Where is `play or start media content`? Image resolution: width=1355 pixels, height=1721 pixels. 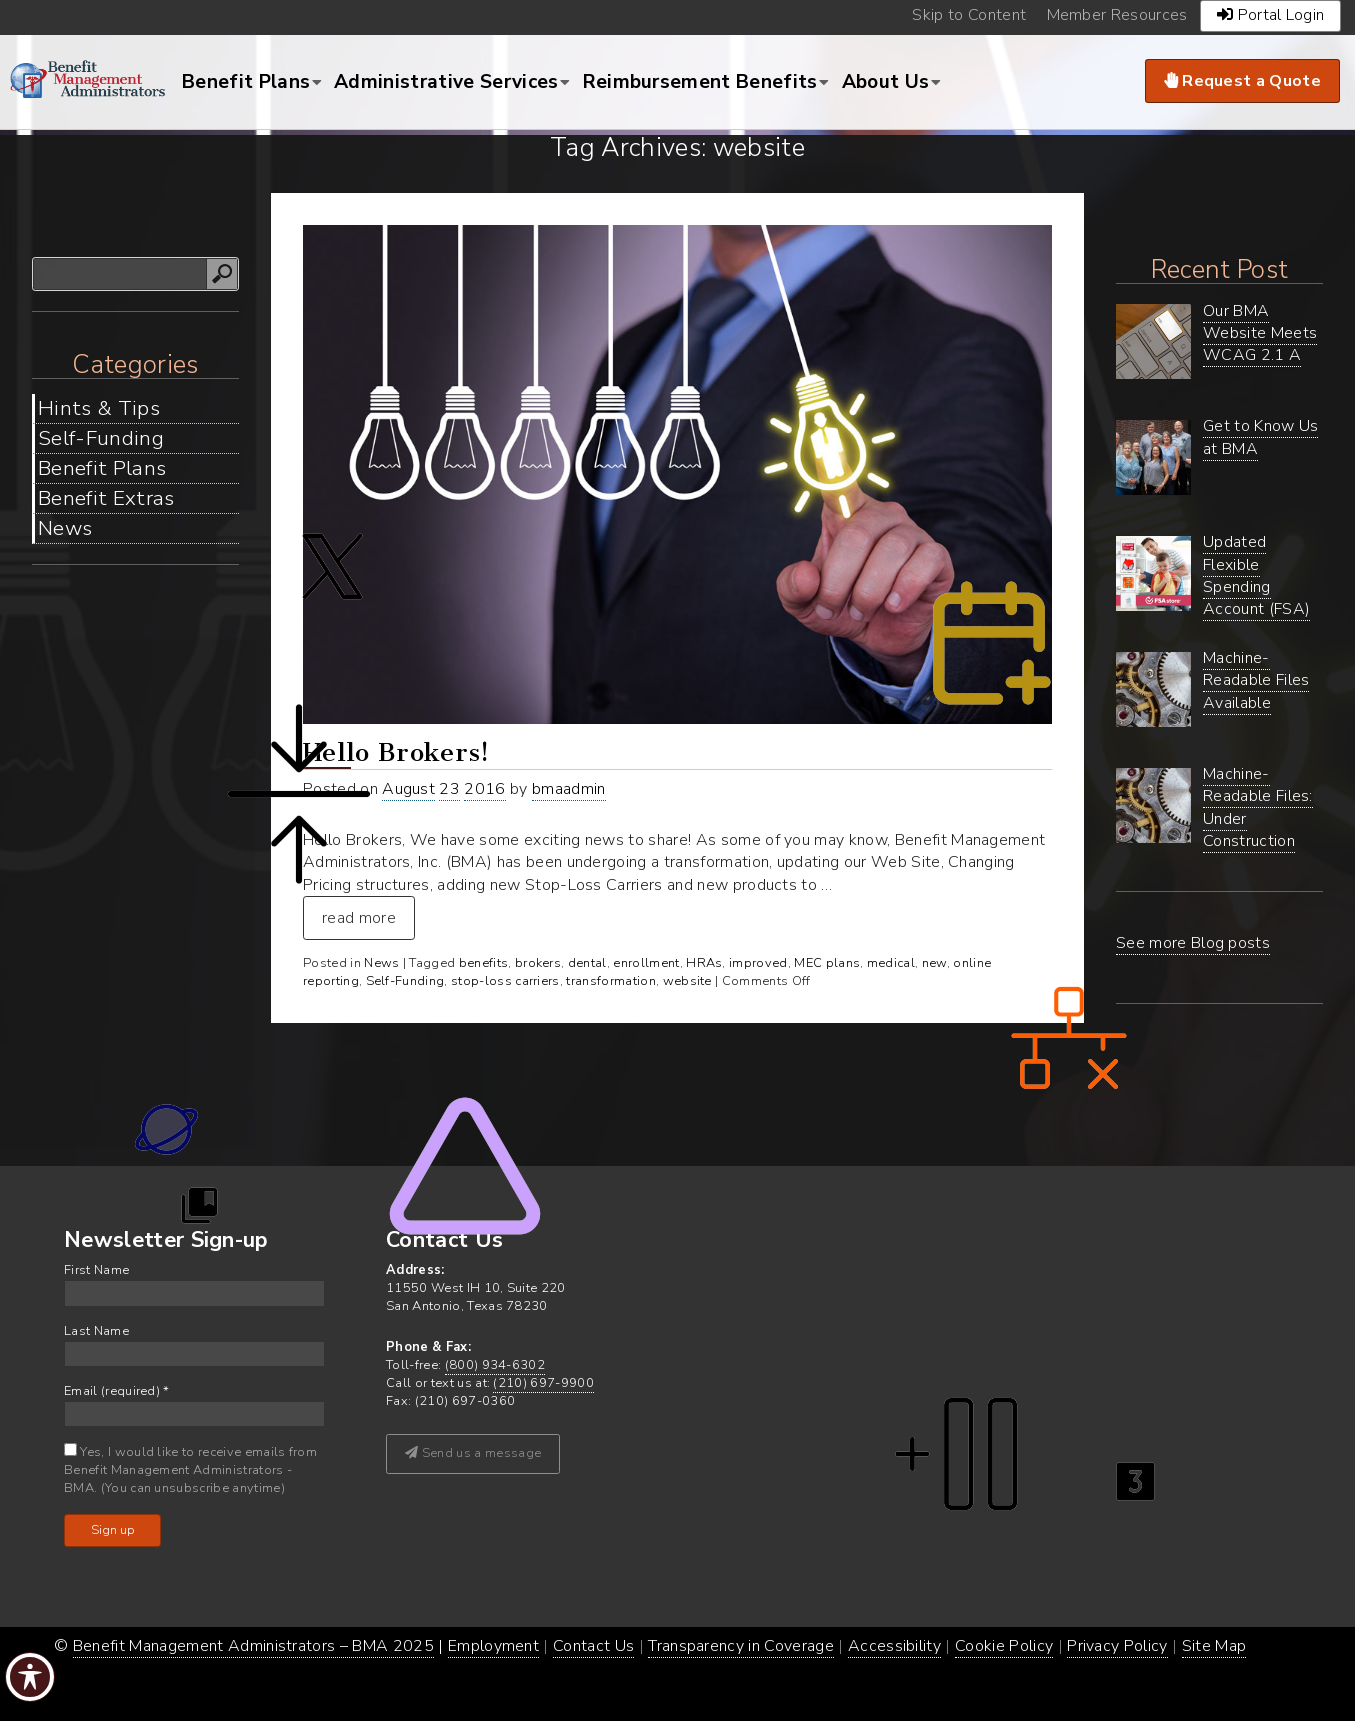
play or start media content is located at coordinates (465, 1166).